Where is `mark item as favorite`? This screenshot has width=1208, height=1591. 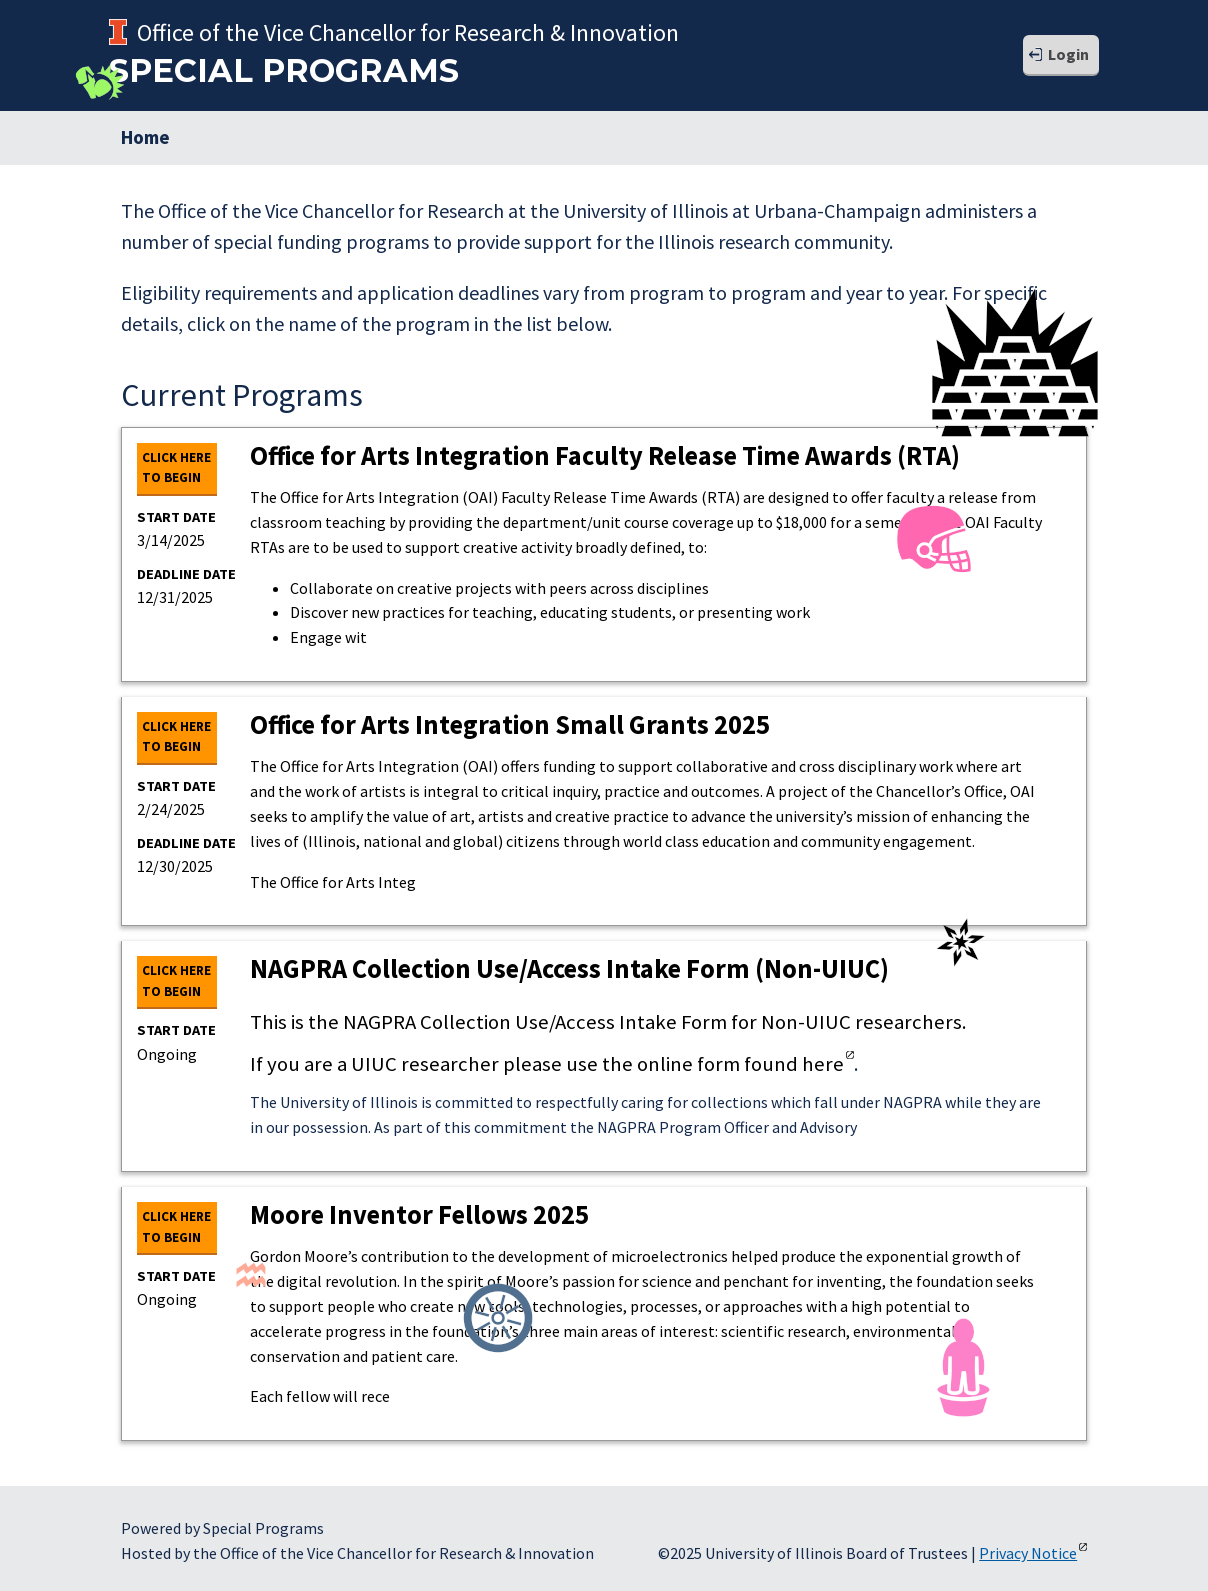 mark item as favorite is located at coordinates (960, 942).